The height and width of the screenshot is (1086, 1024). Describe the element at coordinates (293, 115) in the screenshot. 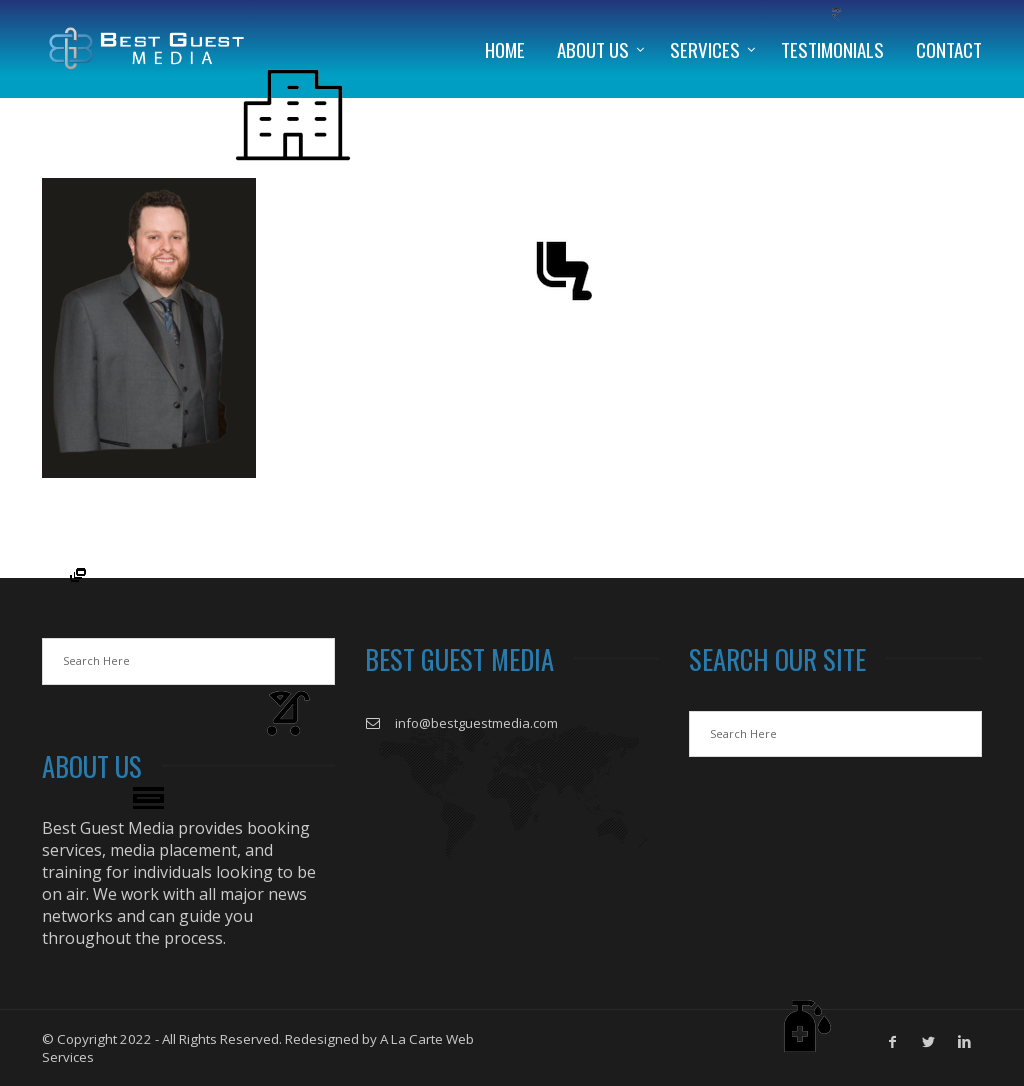

I see `view apartment or building listings` at that location.